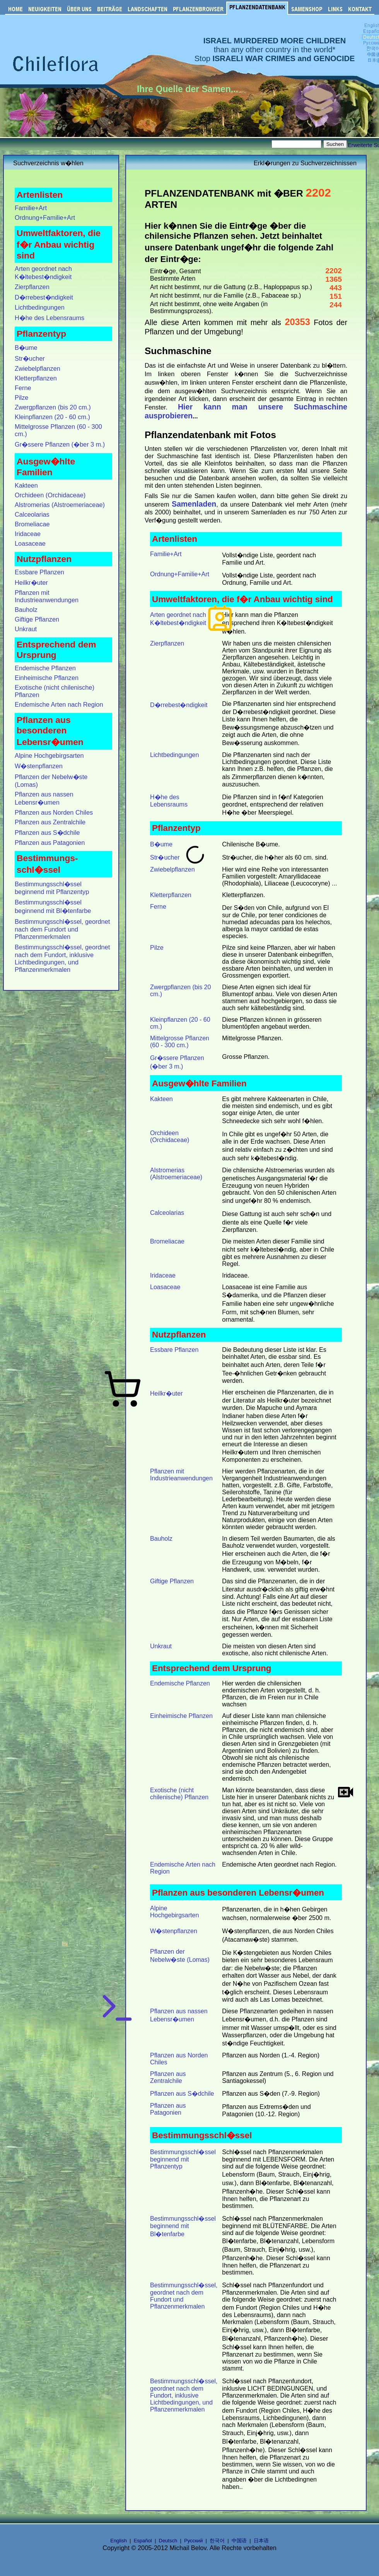 The width and height of the screenshot is (379, 2576). Describe the element at coordinates (345, 1792) in the screenshot. I see `start a new video call` at that location.